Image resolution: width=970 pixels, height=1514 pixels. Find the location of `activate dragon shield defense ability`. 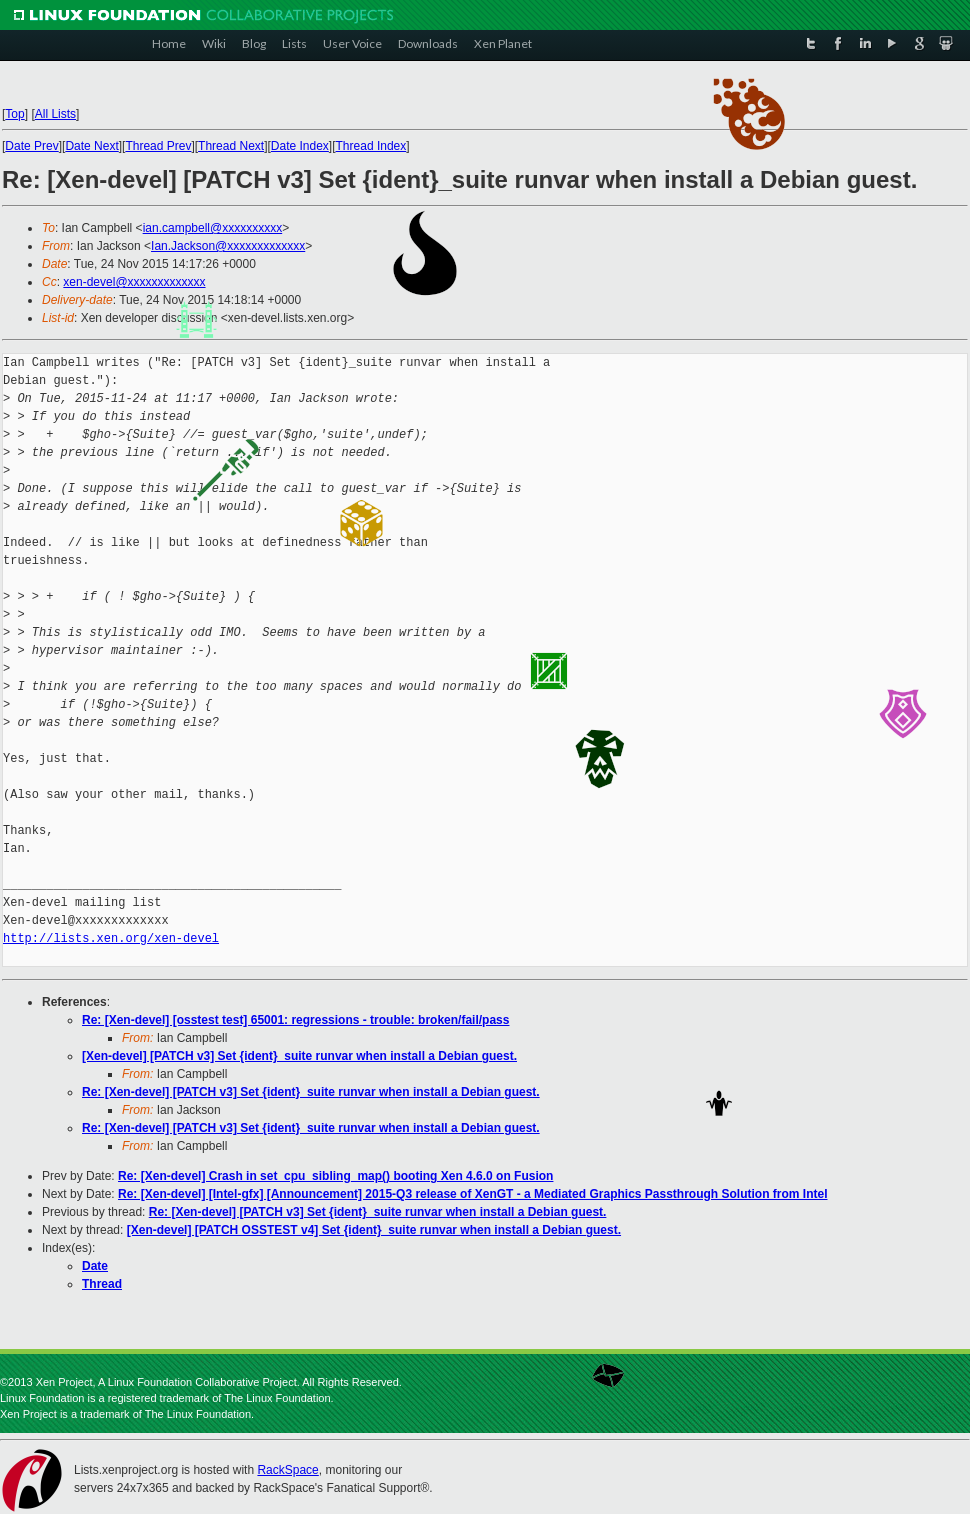

activate dragon shield defense ability is located at coordinates (903, 714).